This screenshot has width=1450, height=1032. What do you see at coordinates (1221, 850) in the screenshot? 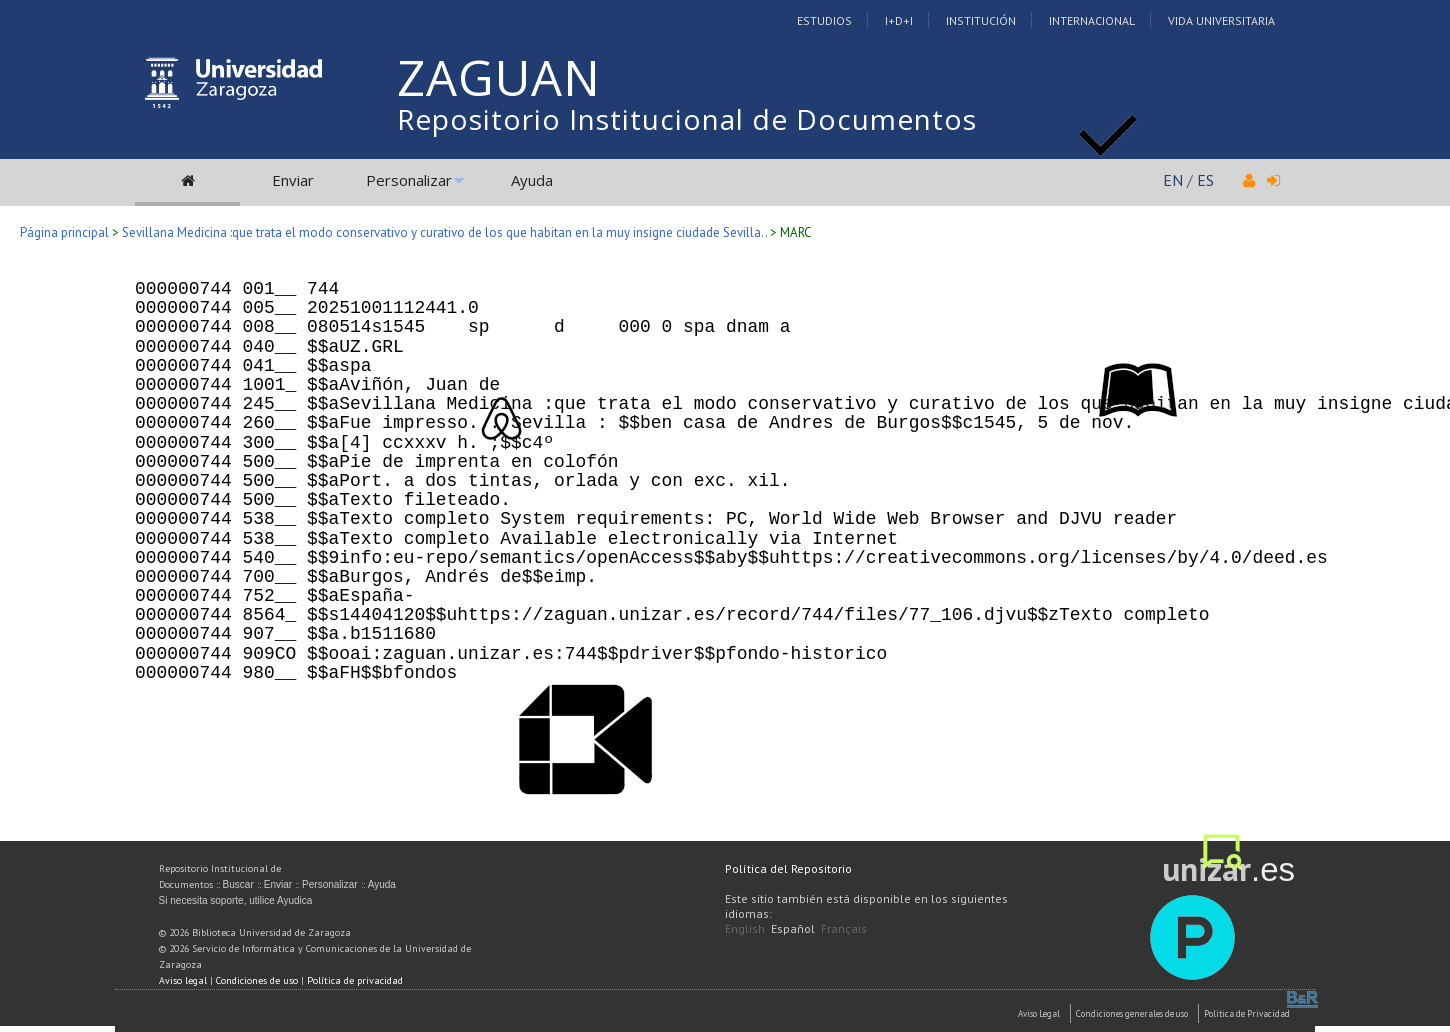
I see `search through chat messages` at bounding box center [1221, 850].